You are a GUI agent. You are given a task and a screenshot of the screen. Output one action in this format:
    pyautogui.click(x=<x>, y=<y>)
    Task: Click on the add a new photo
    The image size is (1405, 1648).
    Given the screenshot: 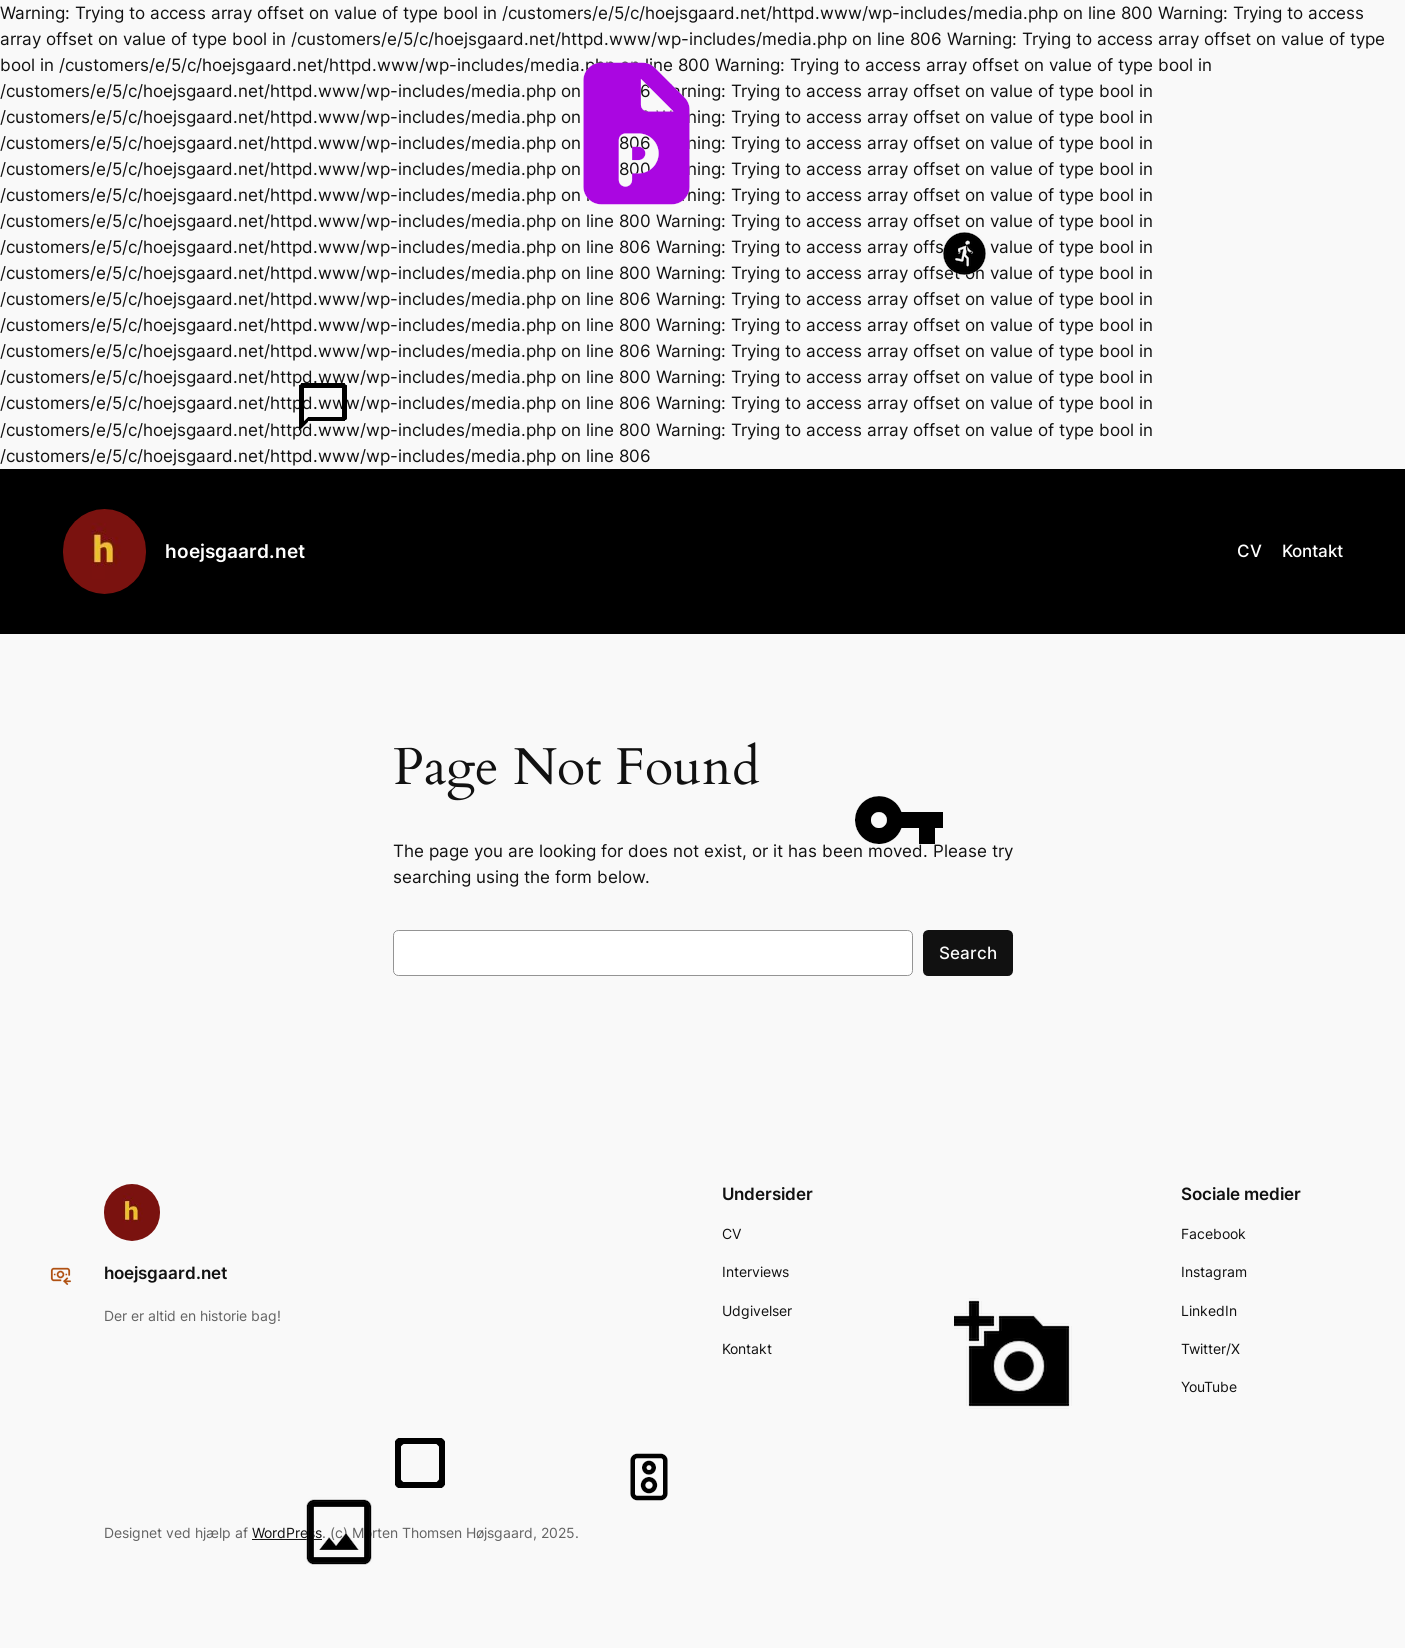 What is the action you would take?
    pyautogui.click(x=1014, y=1356)
    